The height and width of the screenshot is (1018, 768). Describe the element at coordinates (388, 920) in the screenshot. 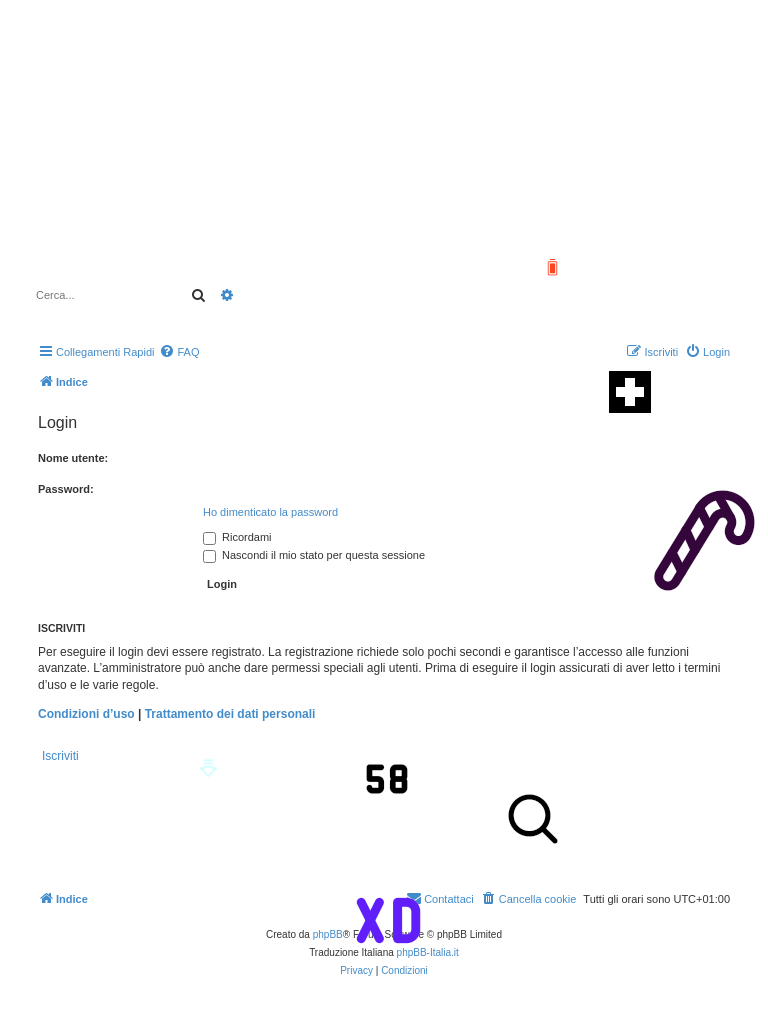

I see `open Adobe XD design file` at that location.